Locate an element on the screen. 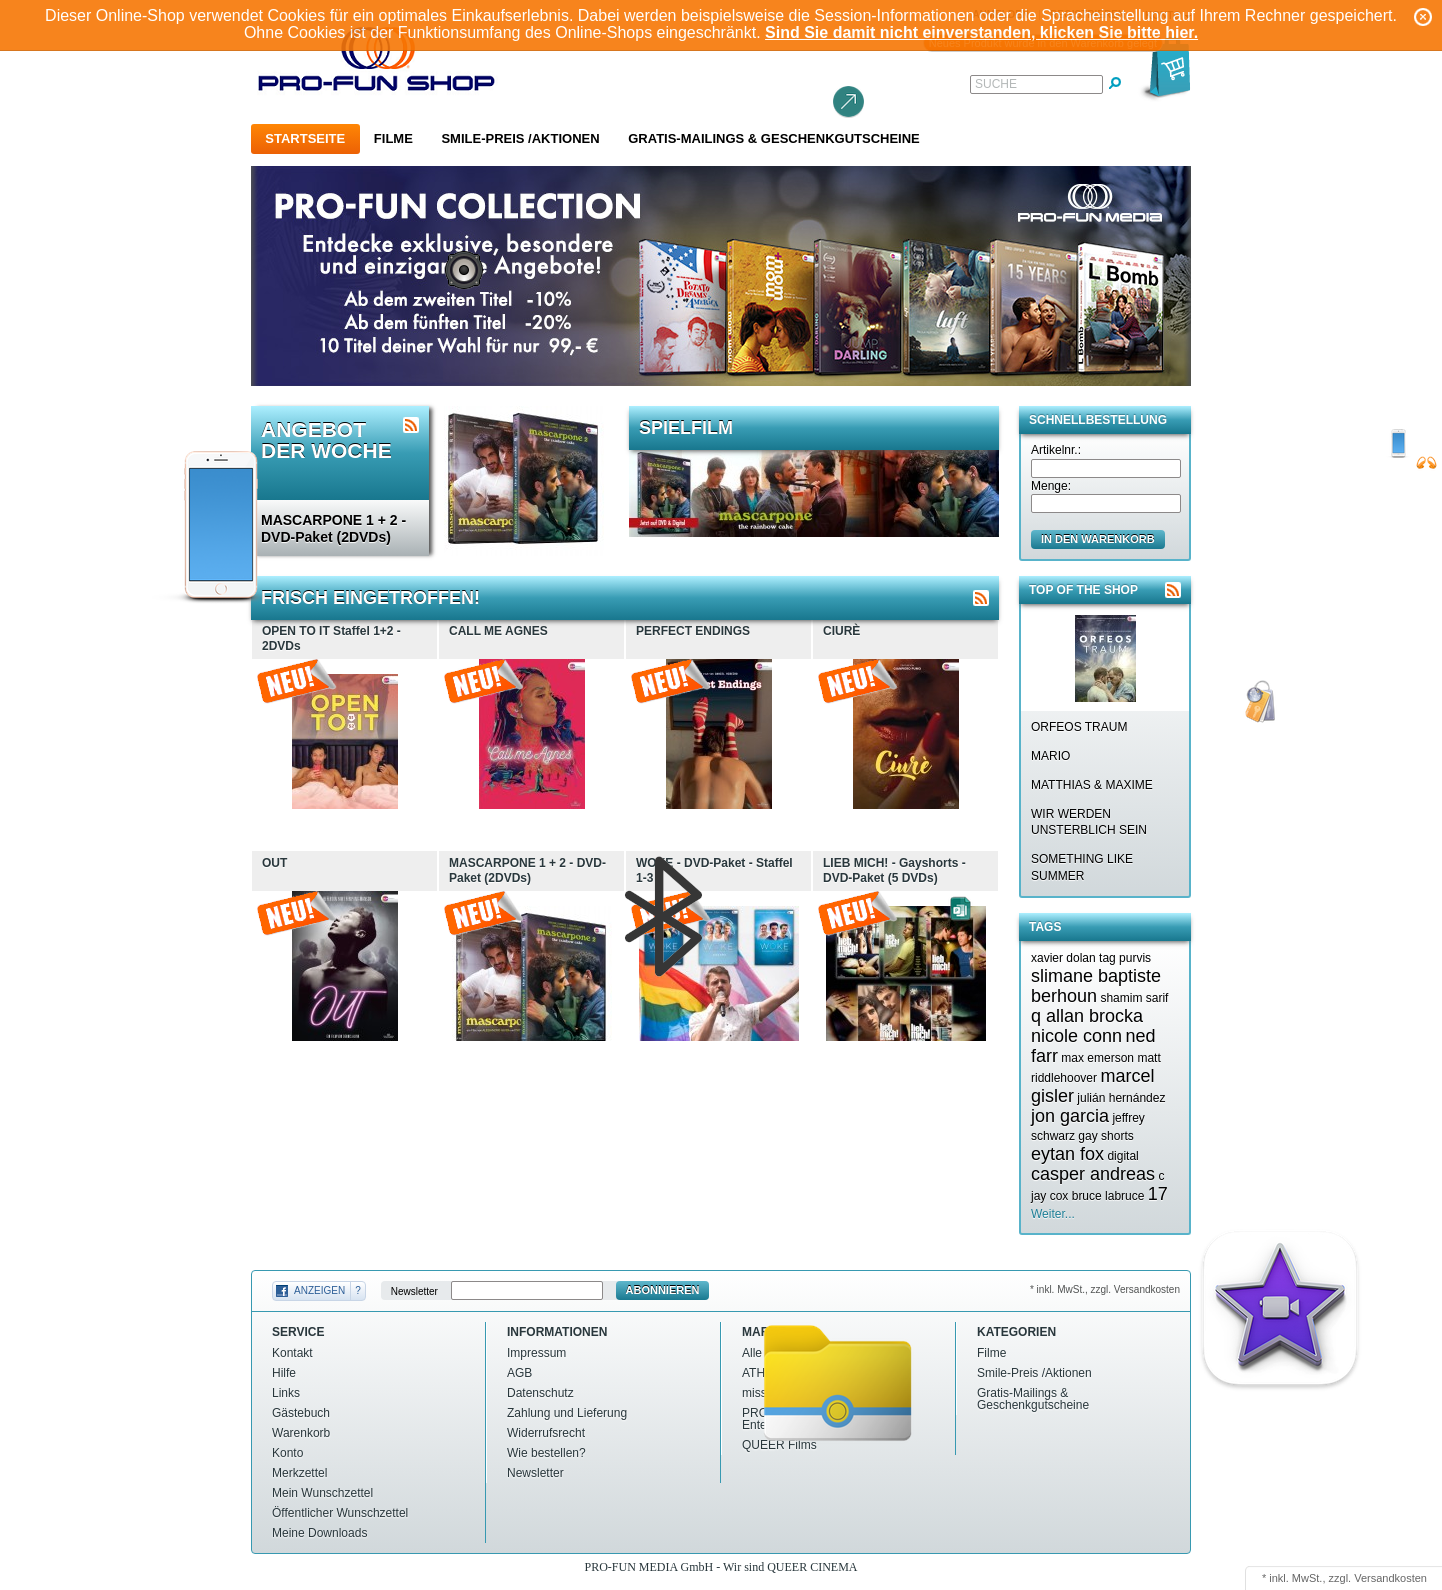 This screenshot has width=1442, height=1590. iPod Touch device connected is located at coordinates (1398, 443).